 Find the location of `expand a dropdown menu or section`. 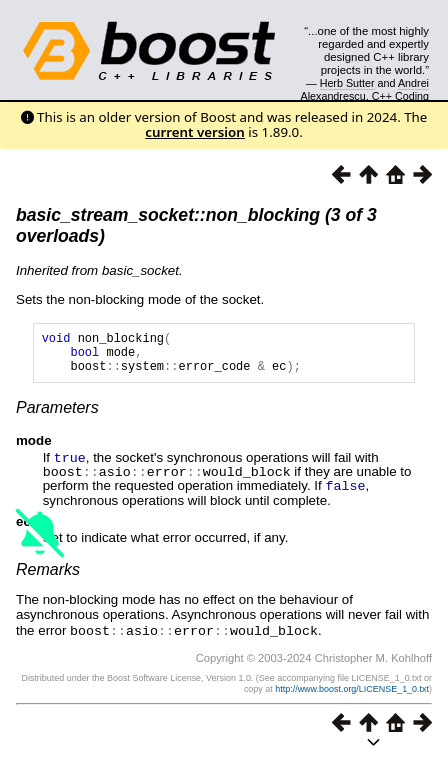

expand a dropdown menu or section is located at coordinates (373, 741).